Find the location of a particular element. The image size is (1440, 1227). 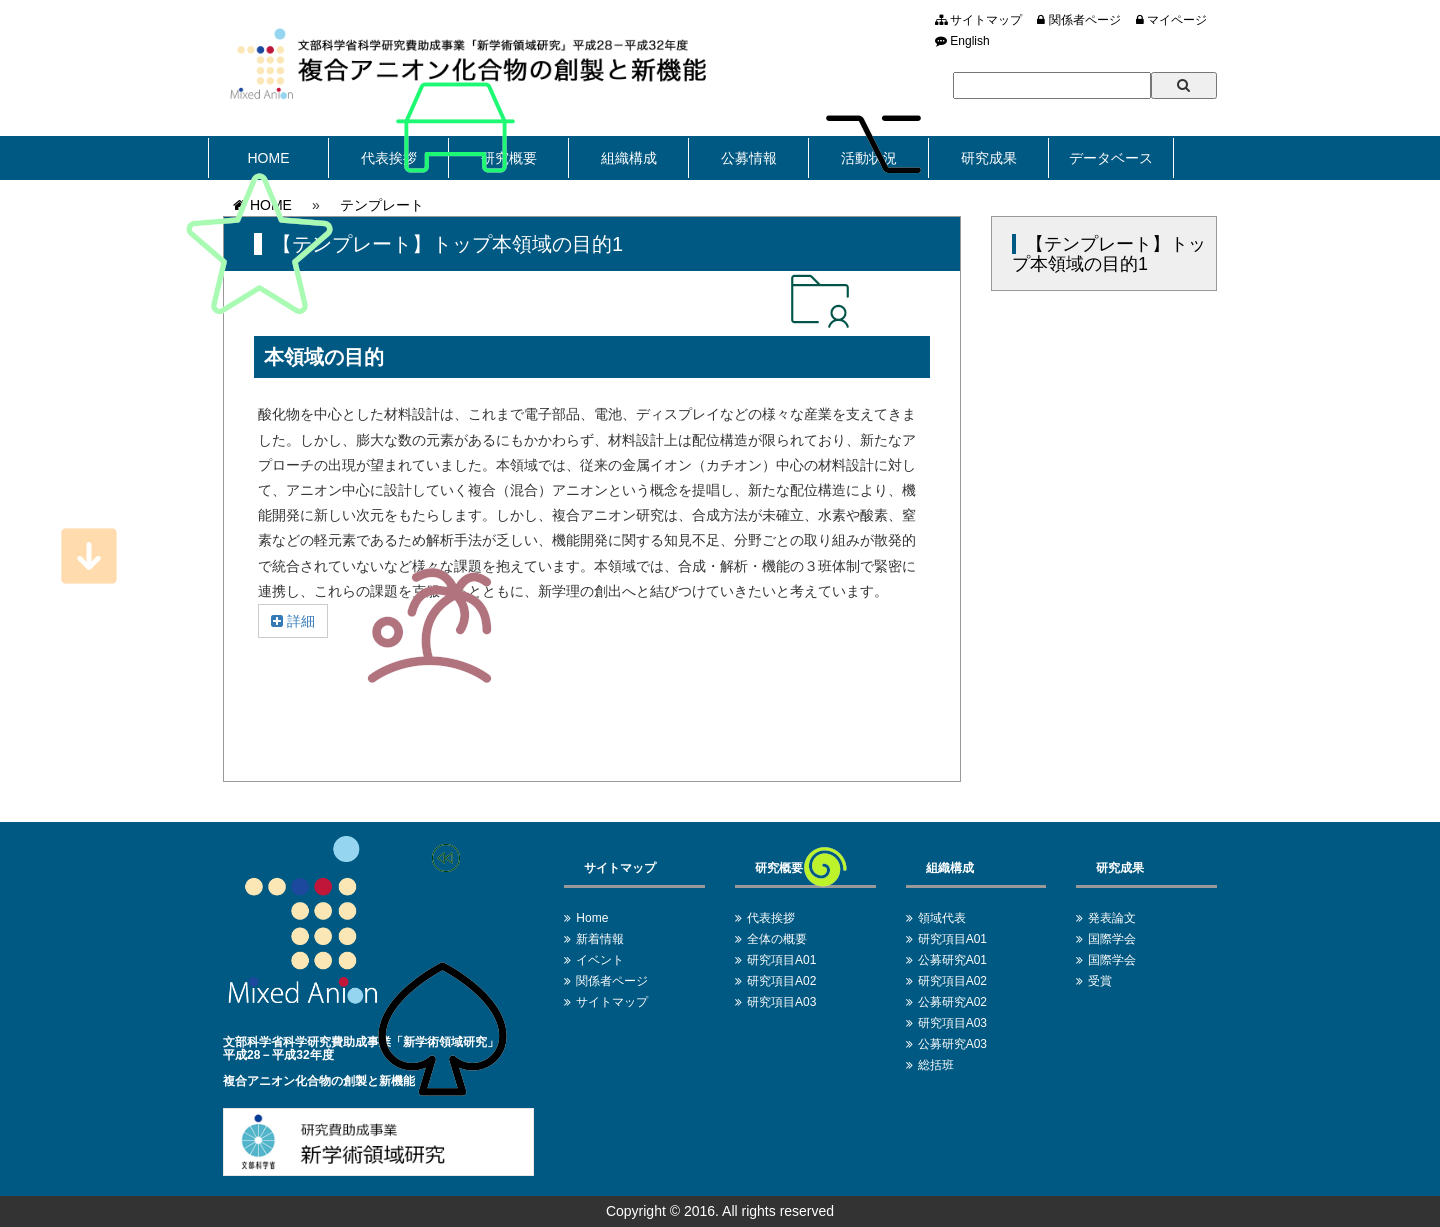

rewind or skip backward in media playback is located at coordinates (446, 858).